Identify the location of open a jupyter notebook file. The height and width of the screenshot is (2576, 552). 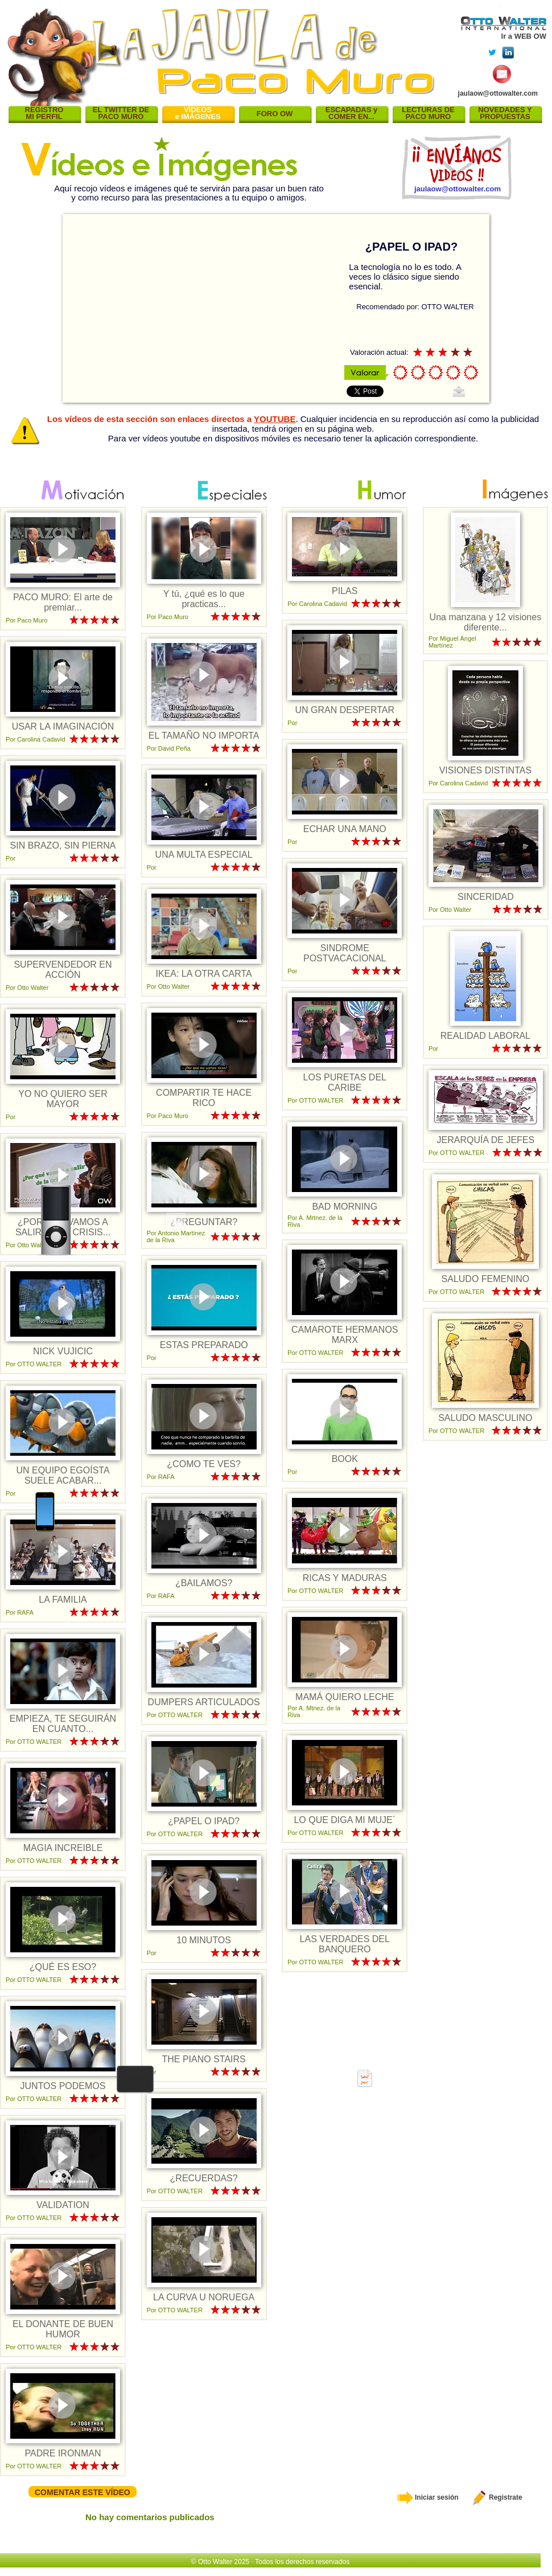
(365, 2078).